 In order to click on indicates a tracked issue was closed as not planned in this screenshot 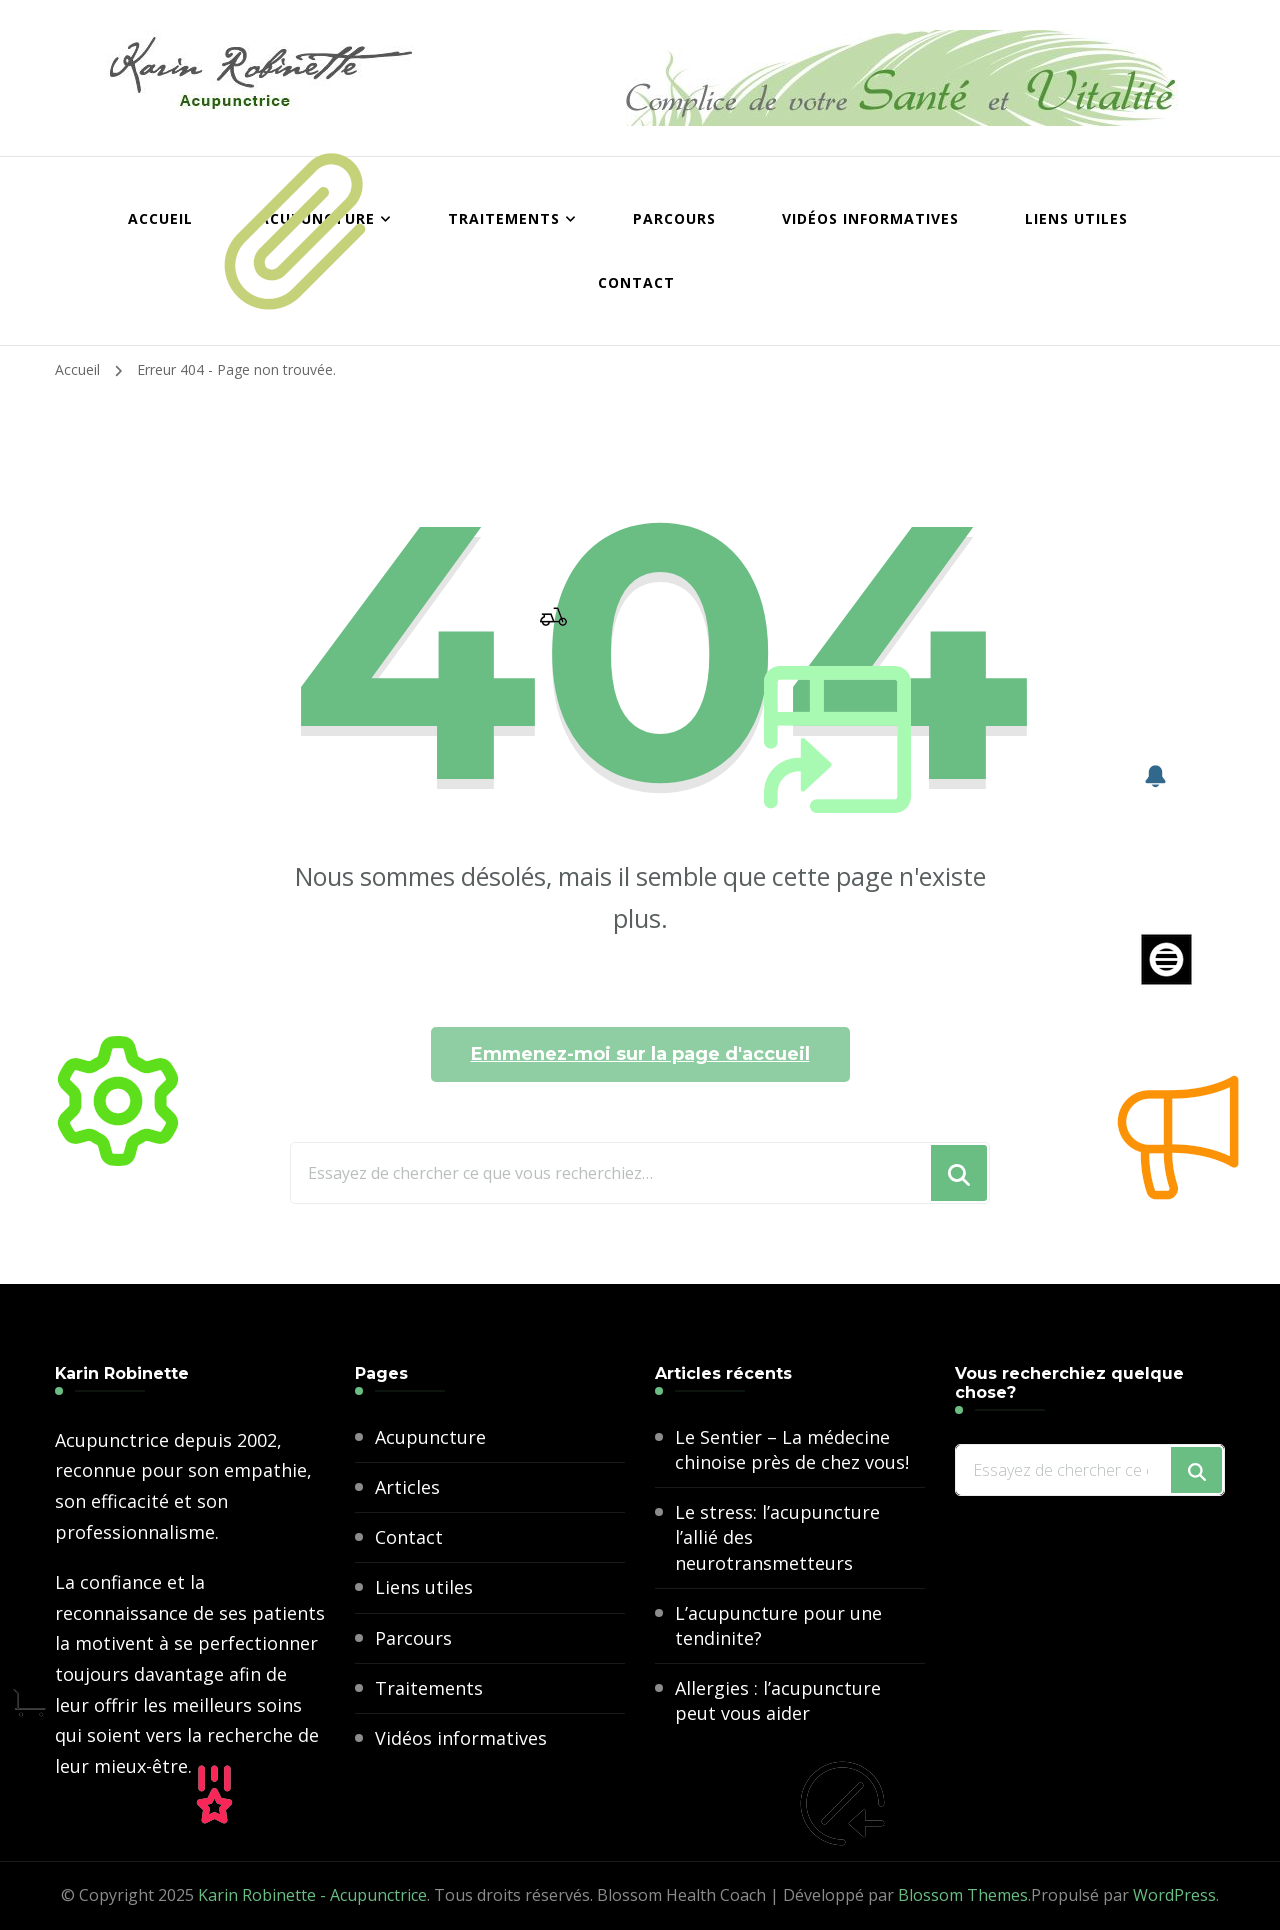, I will do `click(842, 1803)`.